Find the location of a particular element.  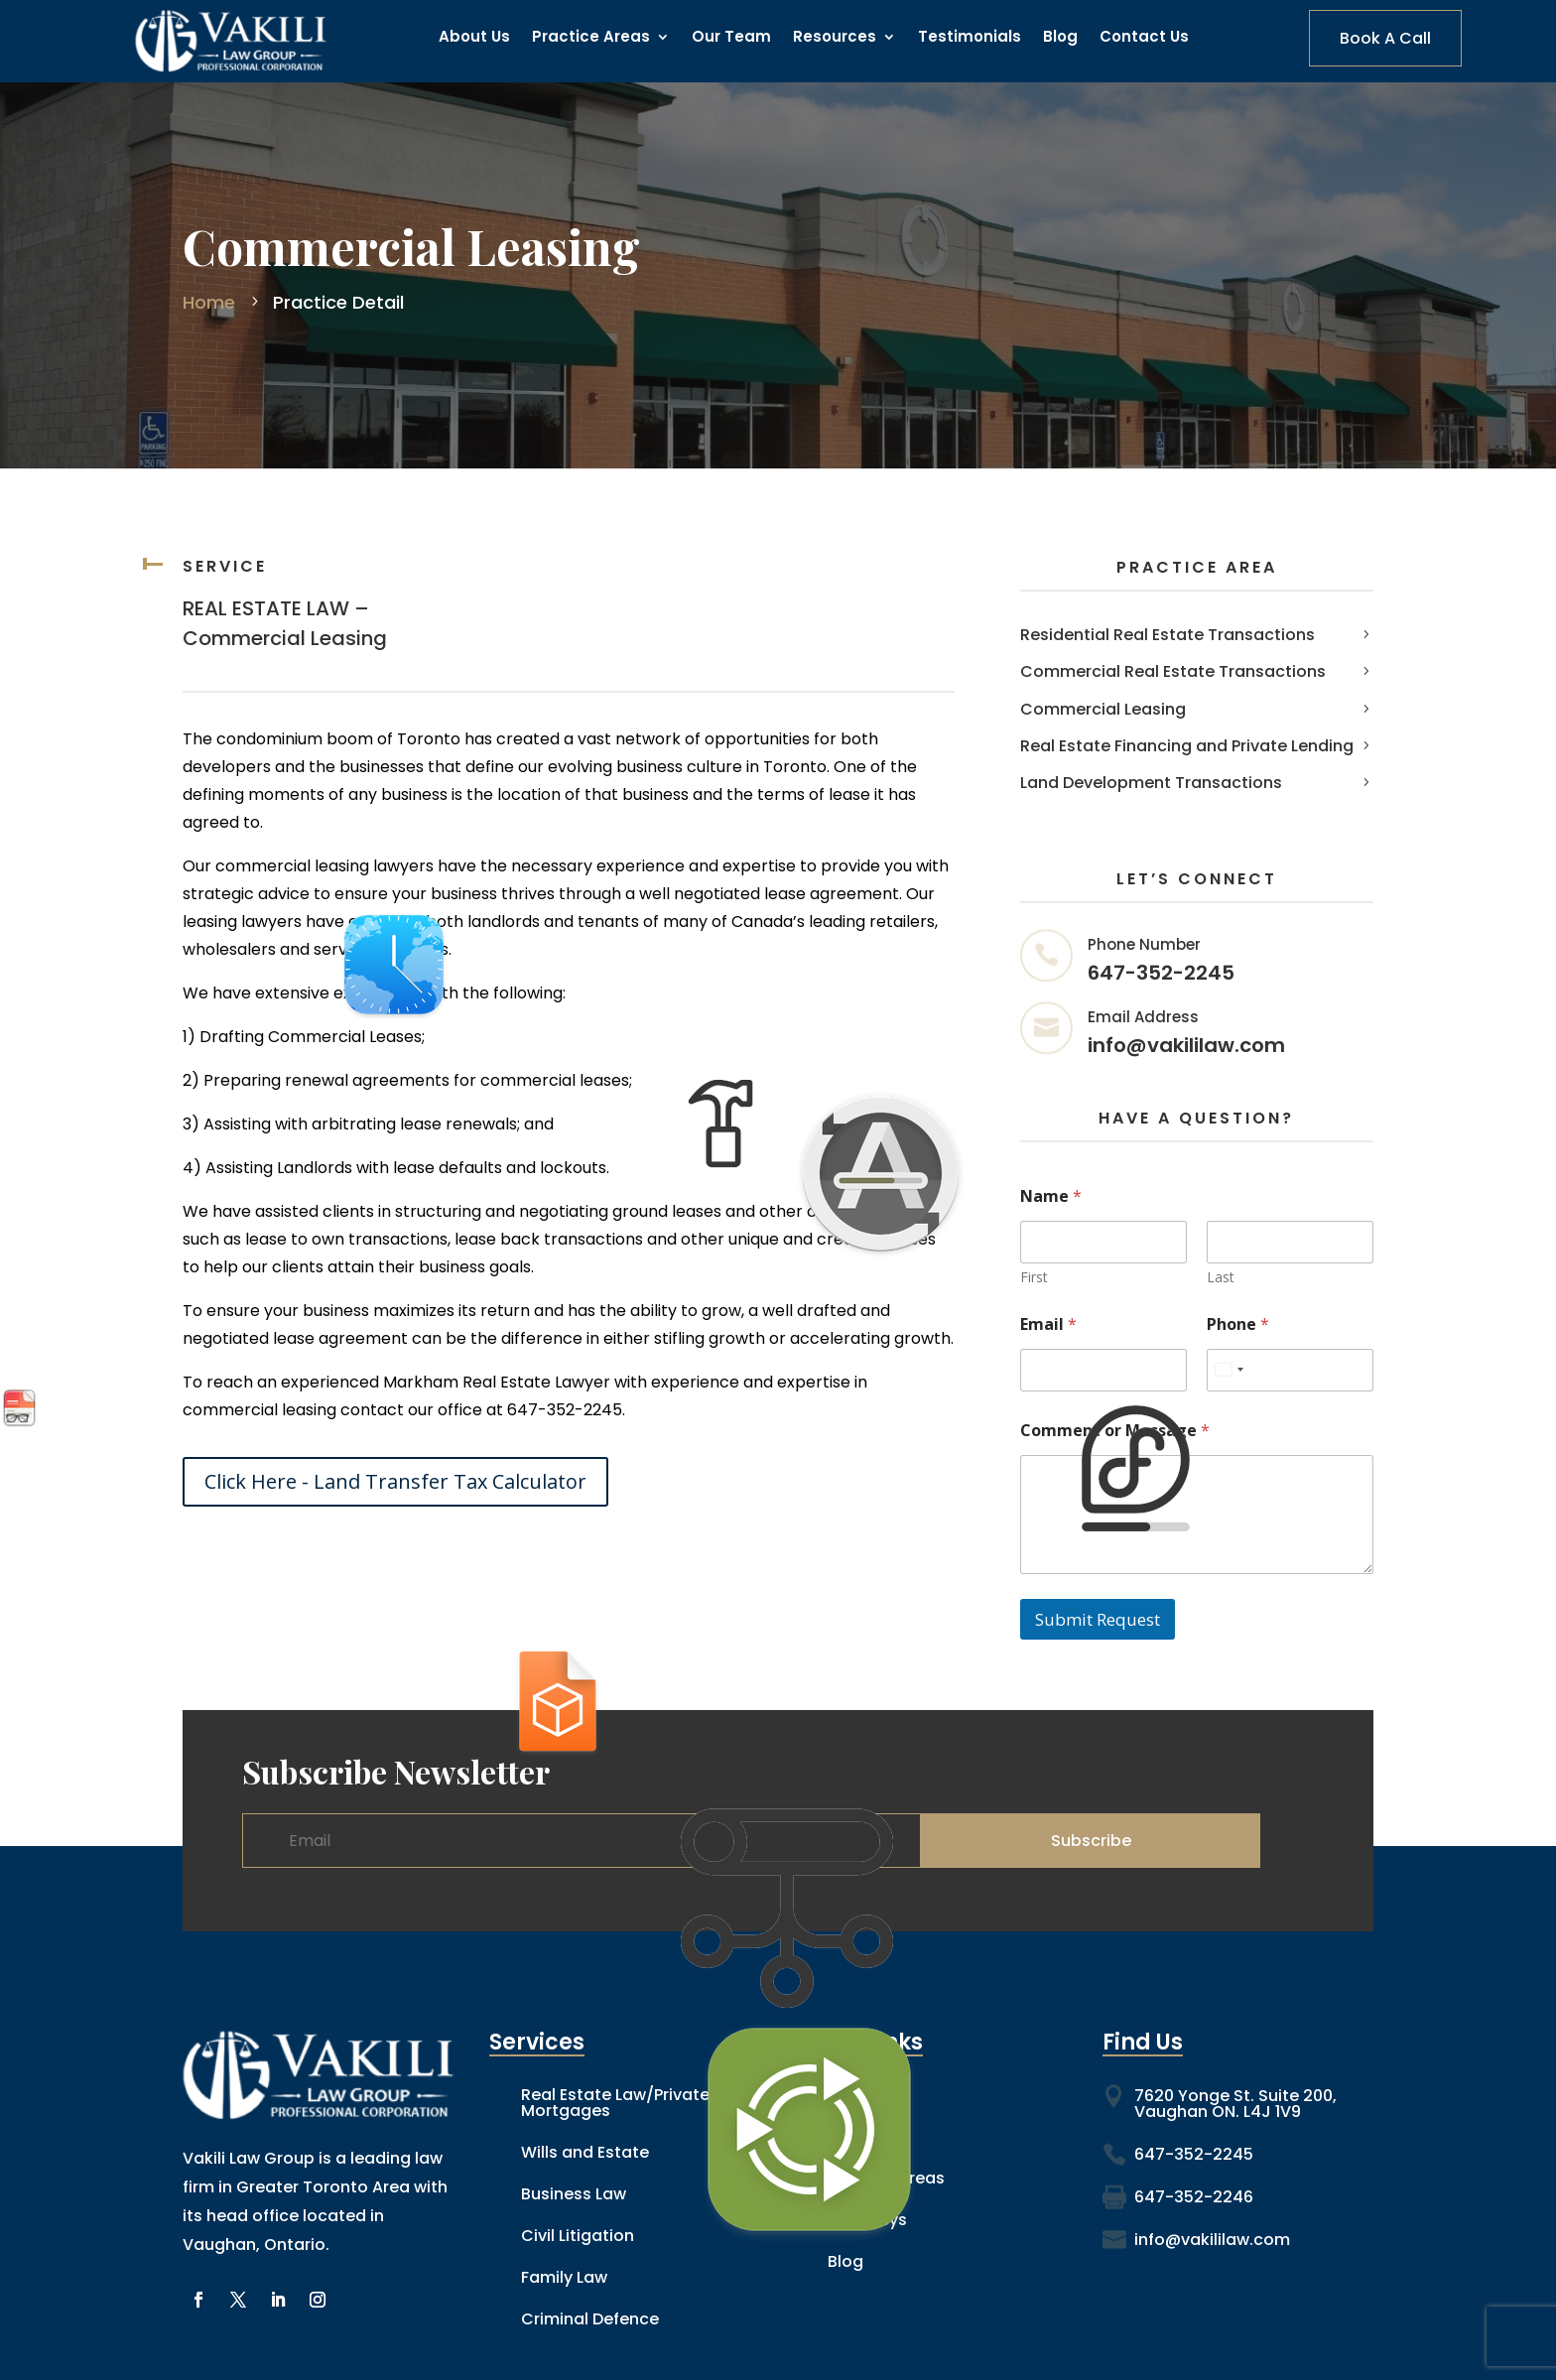

open the papers reference management app is located at coordinates (19, 1407).